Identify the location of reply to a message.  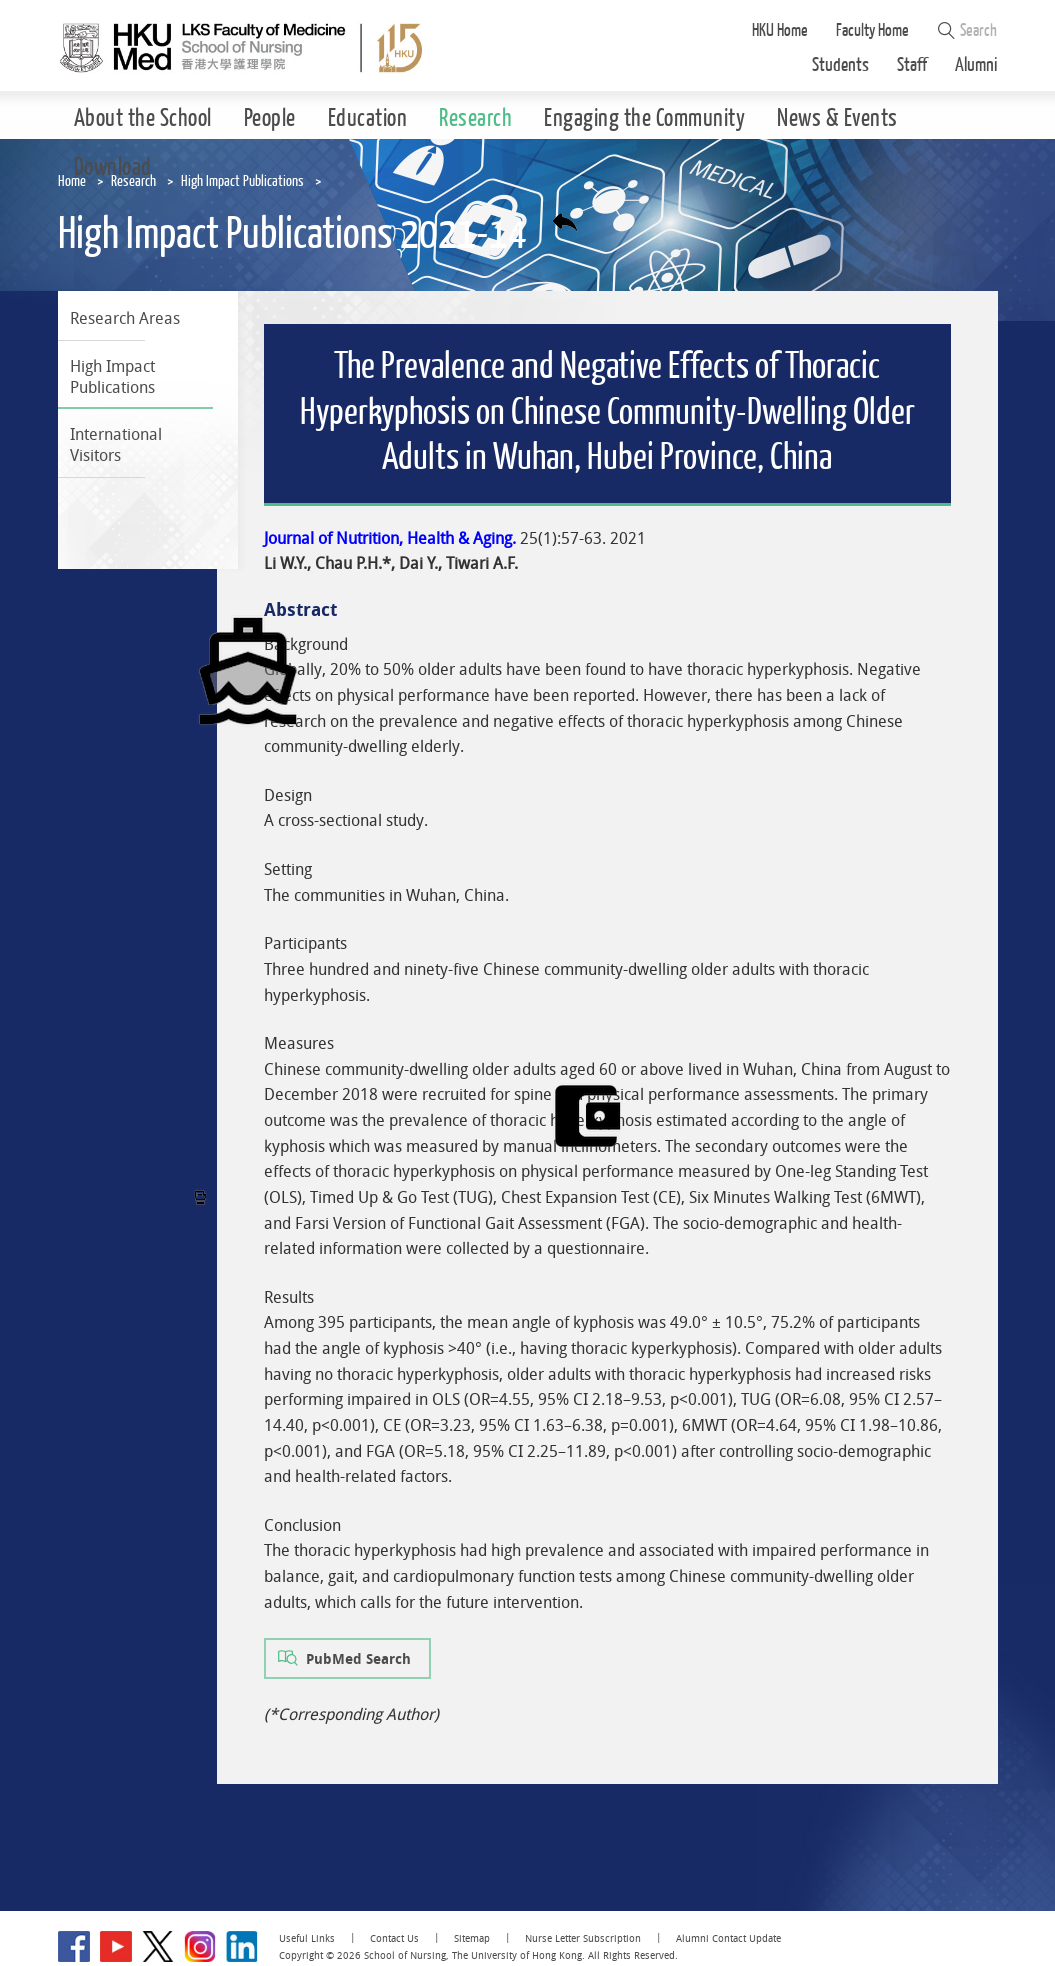
(565, 221).